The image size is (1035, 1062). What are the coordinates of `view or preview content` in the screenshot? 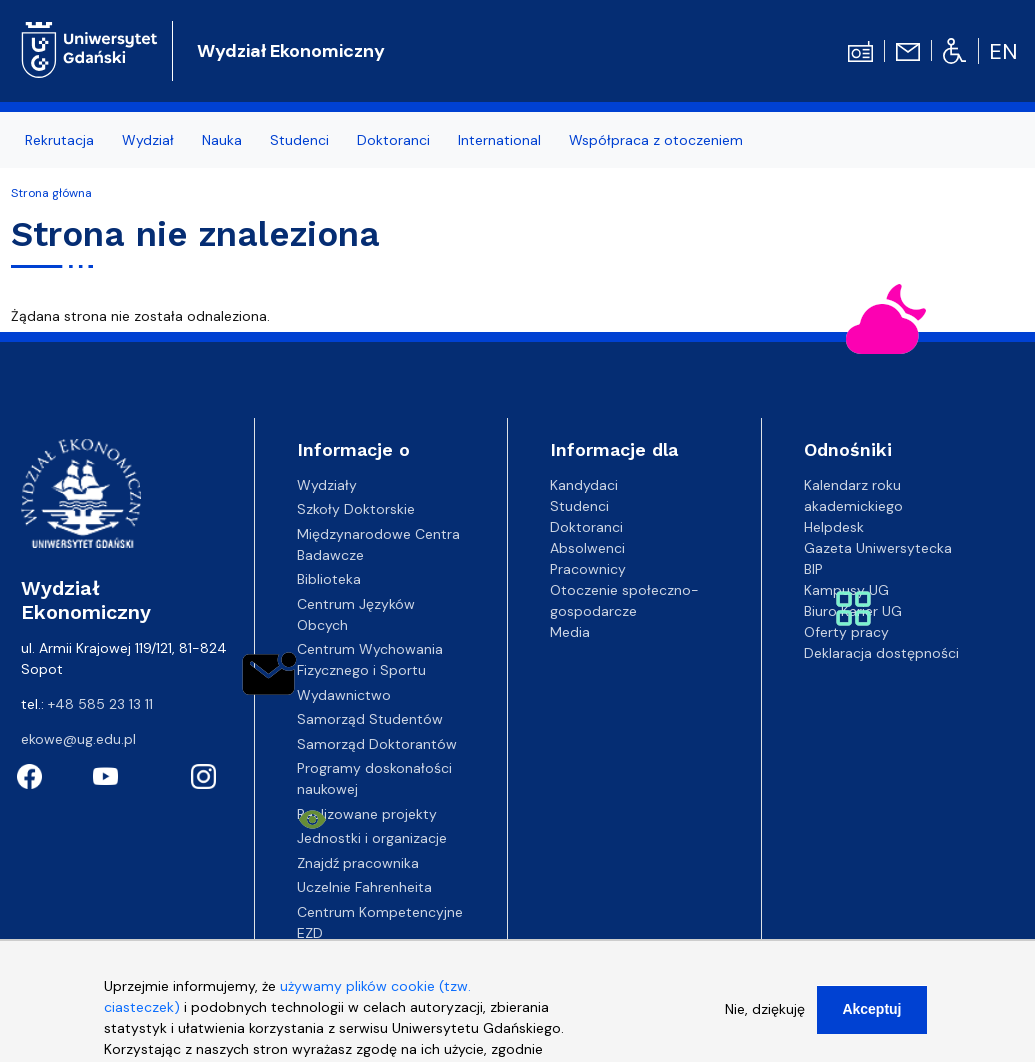 It's located at (312, 819).